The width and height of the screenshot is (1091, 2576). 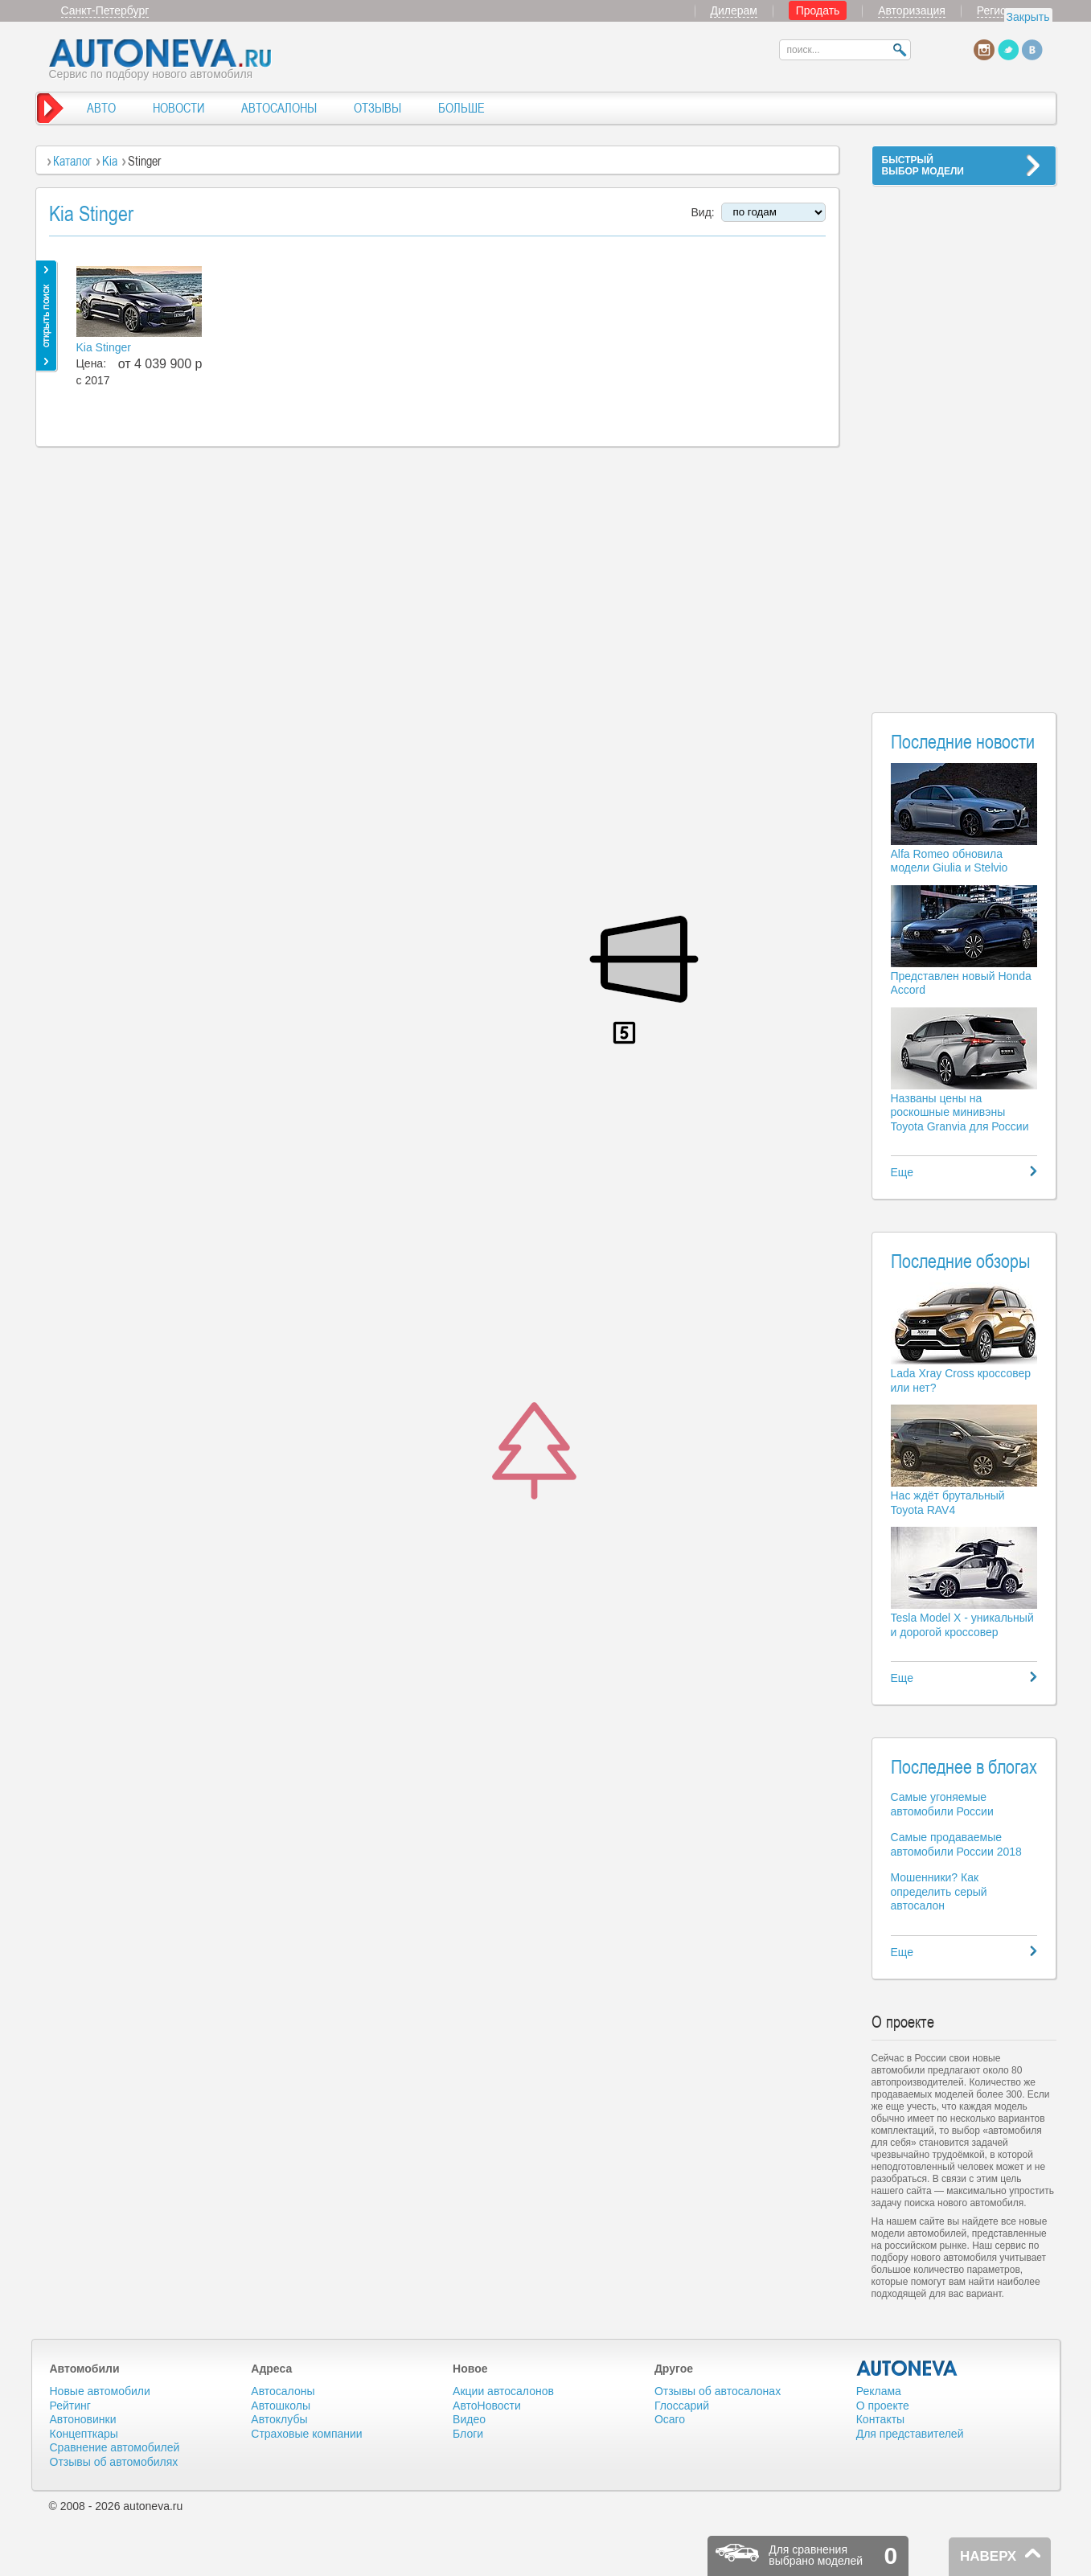 What do you see at coordinates (644, 959) in the screenshot?
I see `adjust perspective or viewing angle` at bounding box center [644, 959].